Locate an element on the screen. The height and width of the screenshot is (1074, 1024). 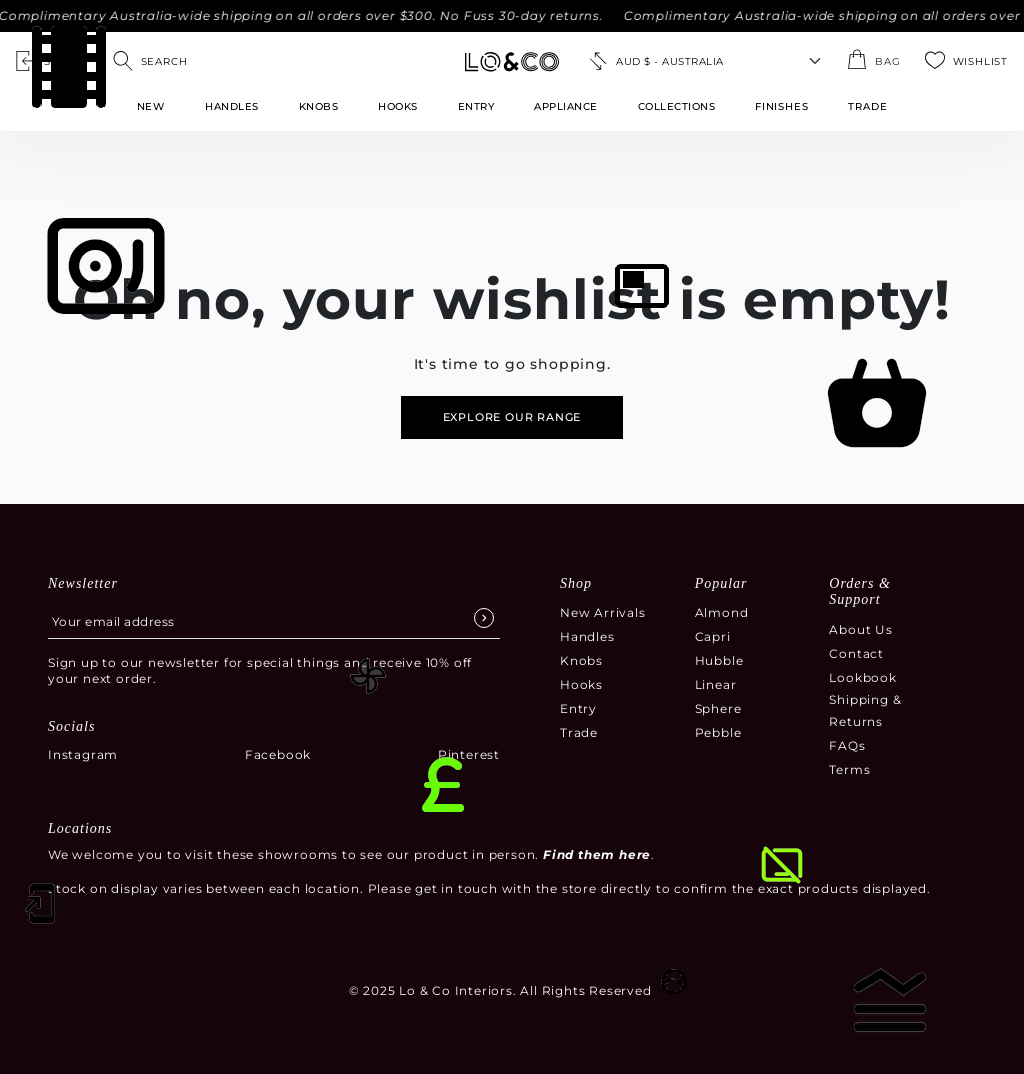
access music or audio player is located at coordinates (106, 266).